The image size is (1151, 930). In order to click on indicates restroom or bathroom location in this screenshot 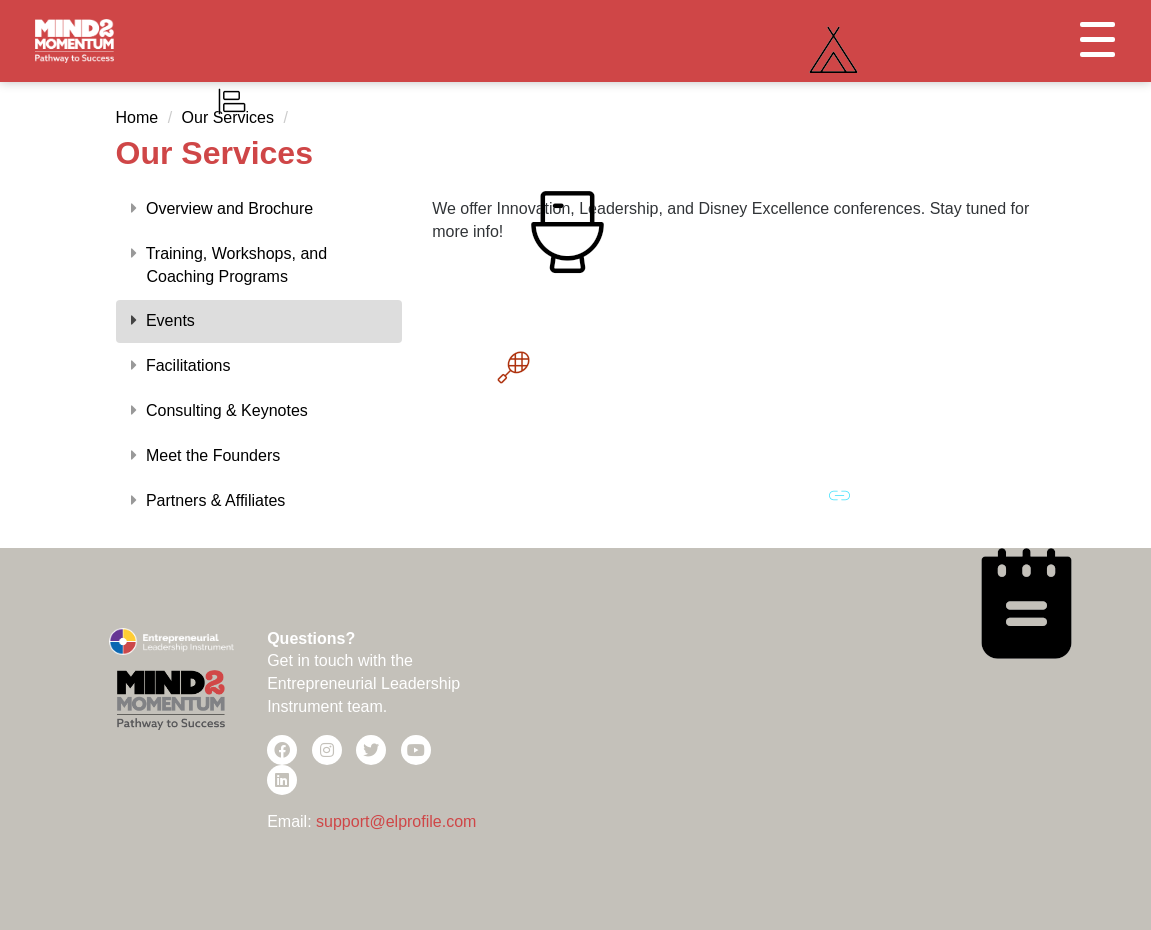, I will do `click(567, 230)`.